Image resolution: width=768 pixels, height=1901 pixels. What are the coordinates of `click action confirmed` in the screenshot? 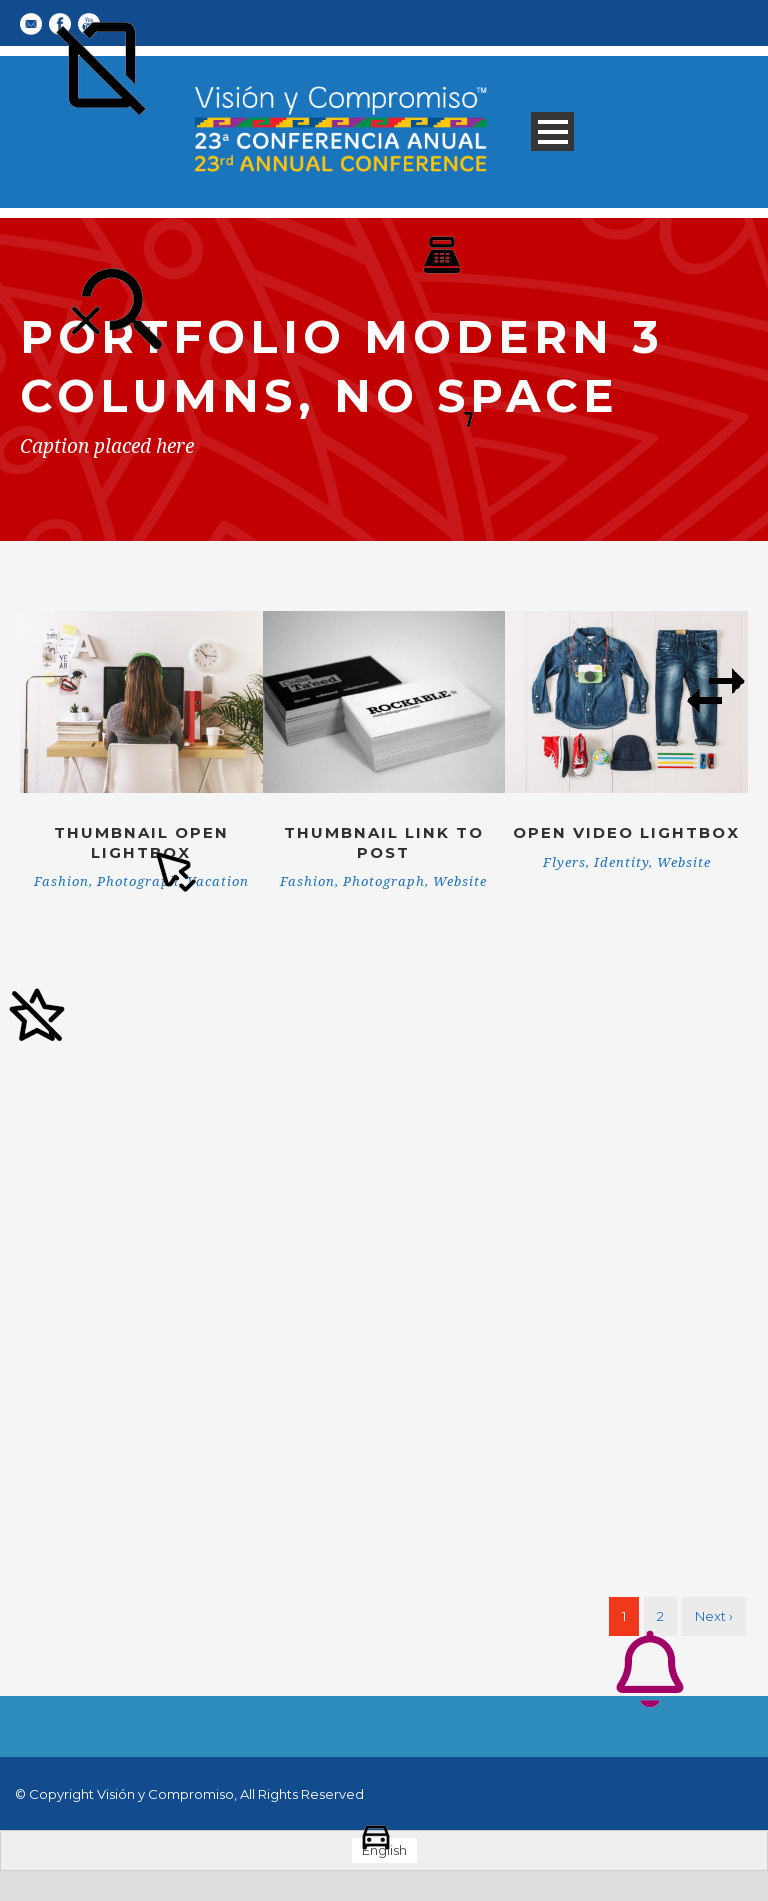 It's located at (175, 871).